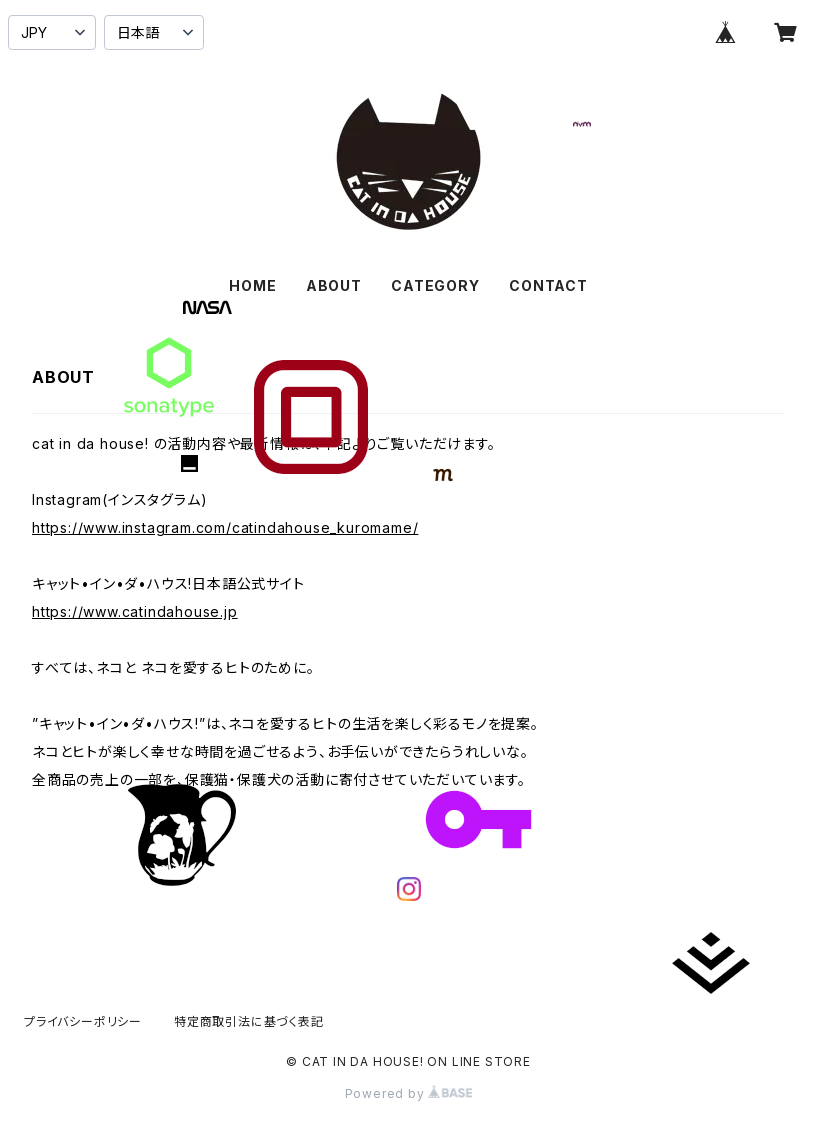  I want to click on open the Juejin app, so click(711, 963).